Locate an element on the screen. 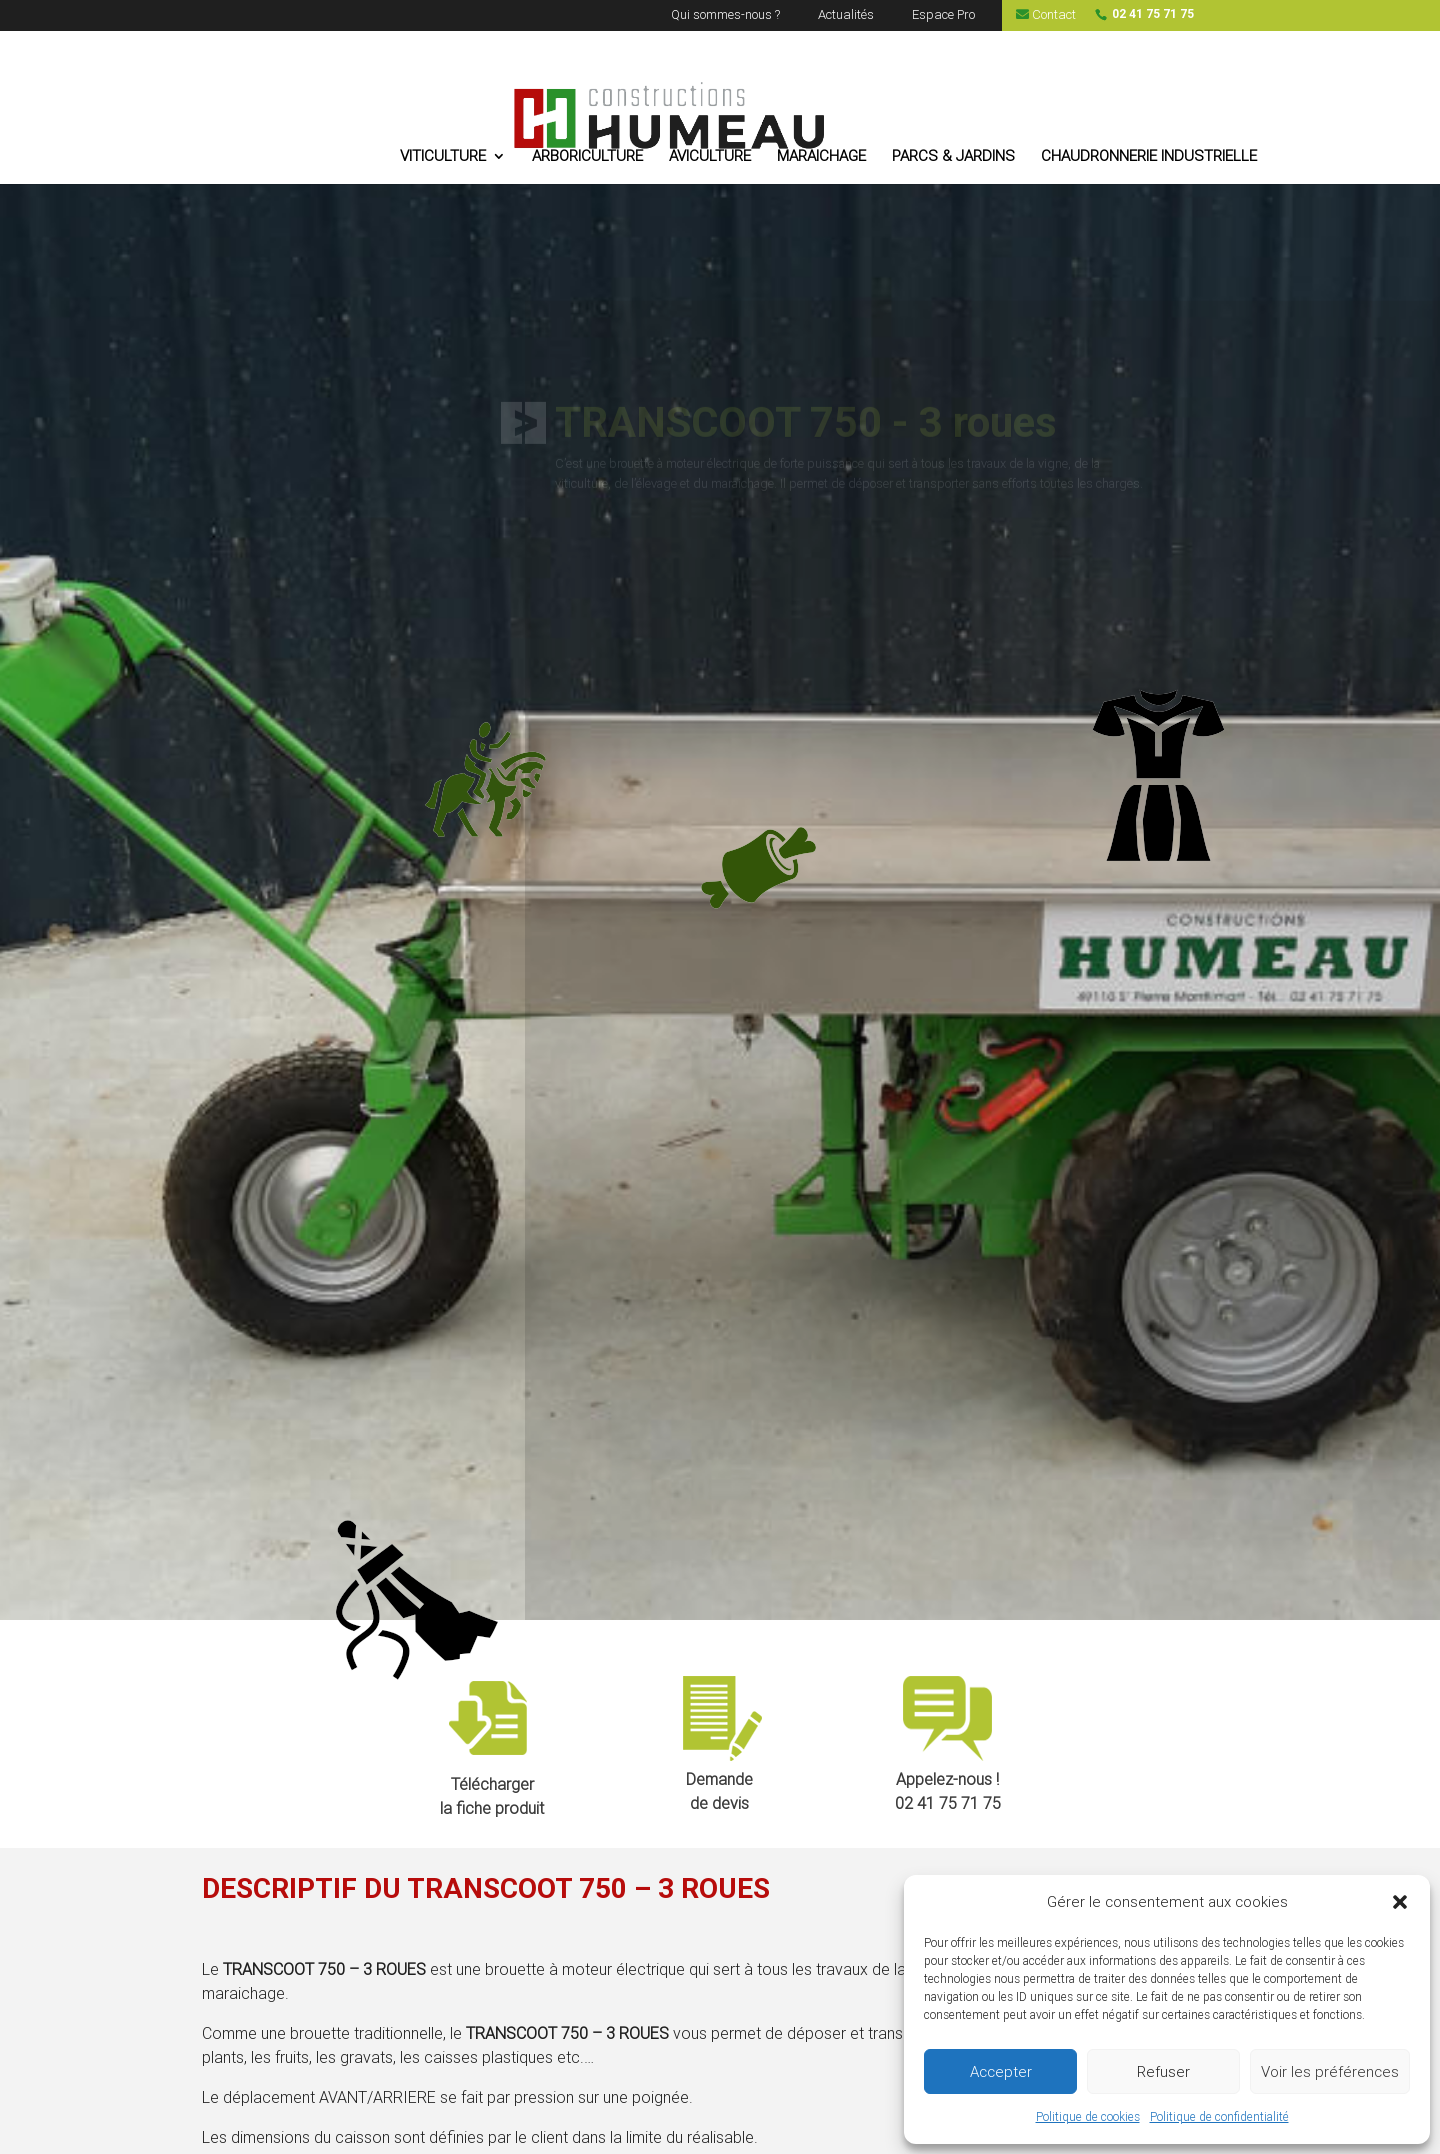  select cavalry unit type is located at coordinates (485, 779).